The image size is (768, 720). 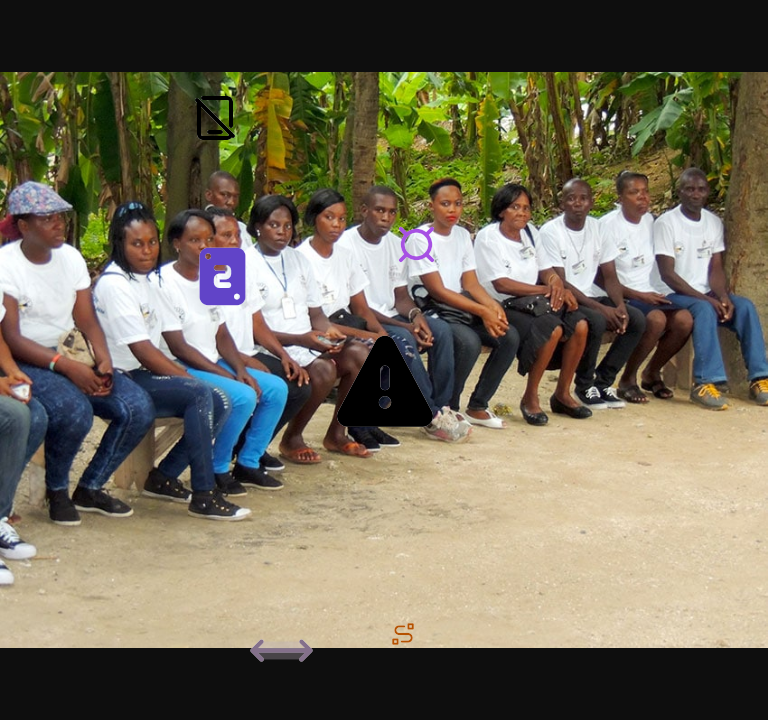 What do you see at coordinates (403, 634) in the screenshot?
I see `view route between two points` at bounding box center [403, 634].